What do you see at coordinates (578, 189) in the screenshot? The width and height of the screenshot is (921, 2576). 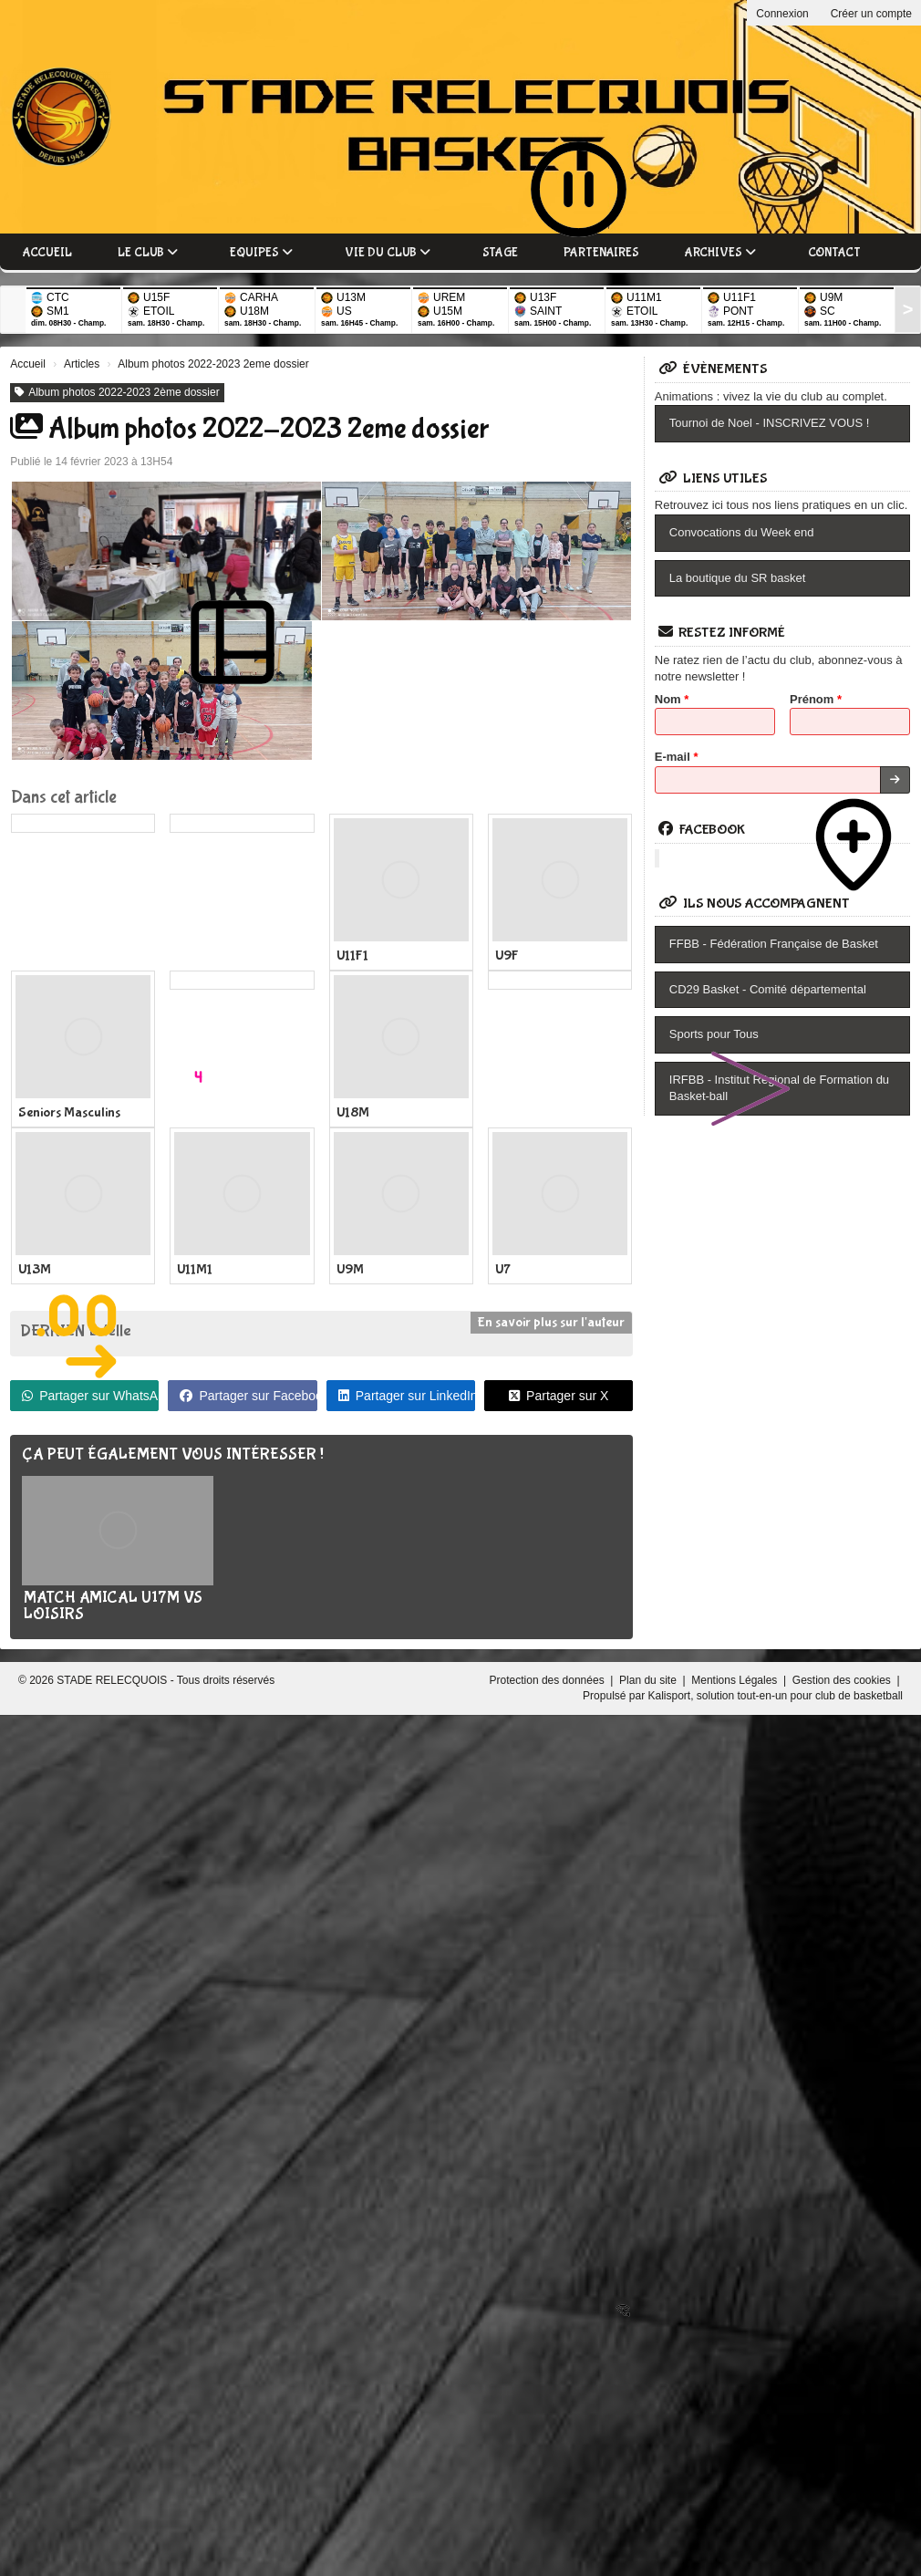 I see `pause media playback` at bounding box center [578, 189].